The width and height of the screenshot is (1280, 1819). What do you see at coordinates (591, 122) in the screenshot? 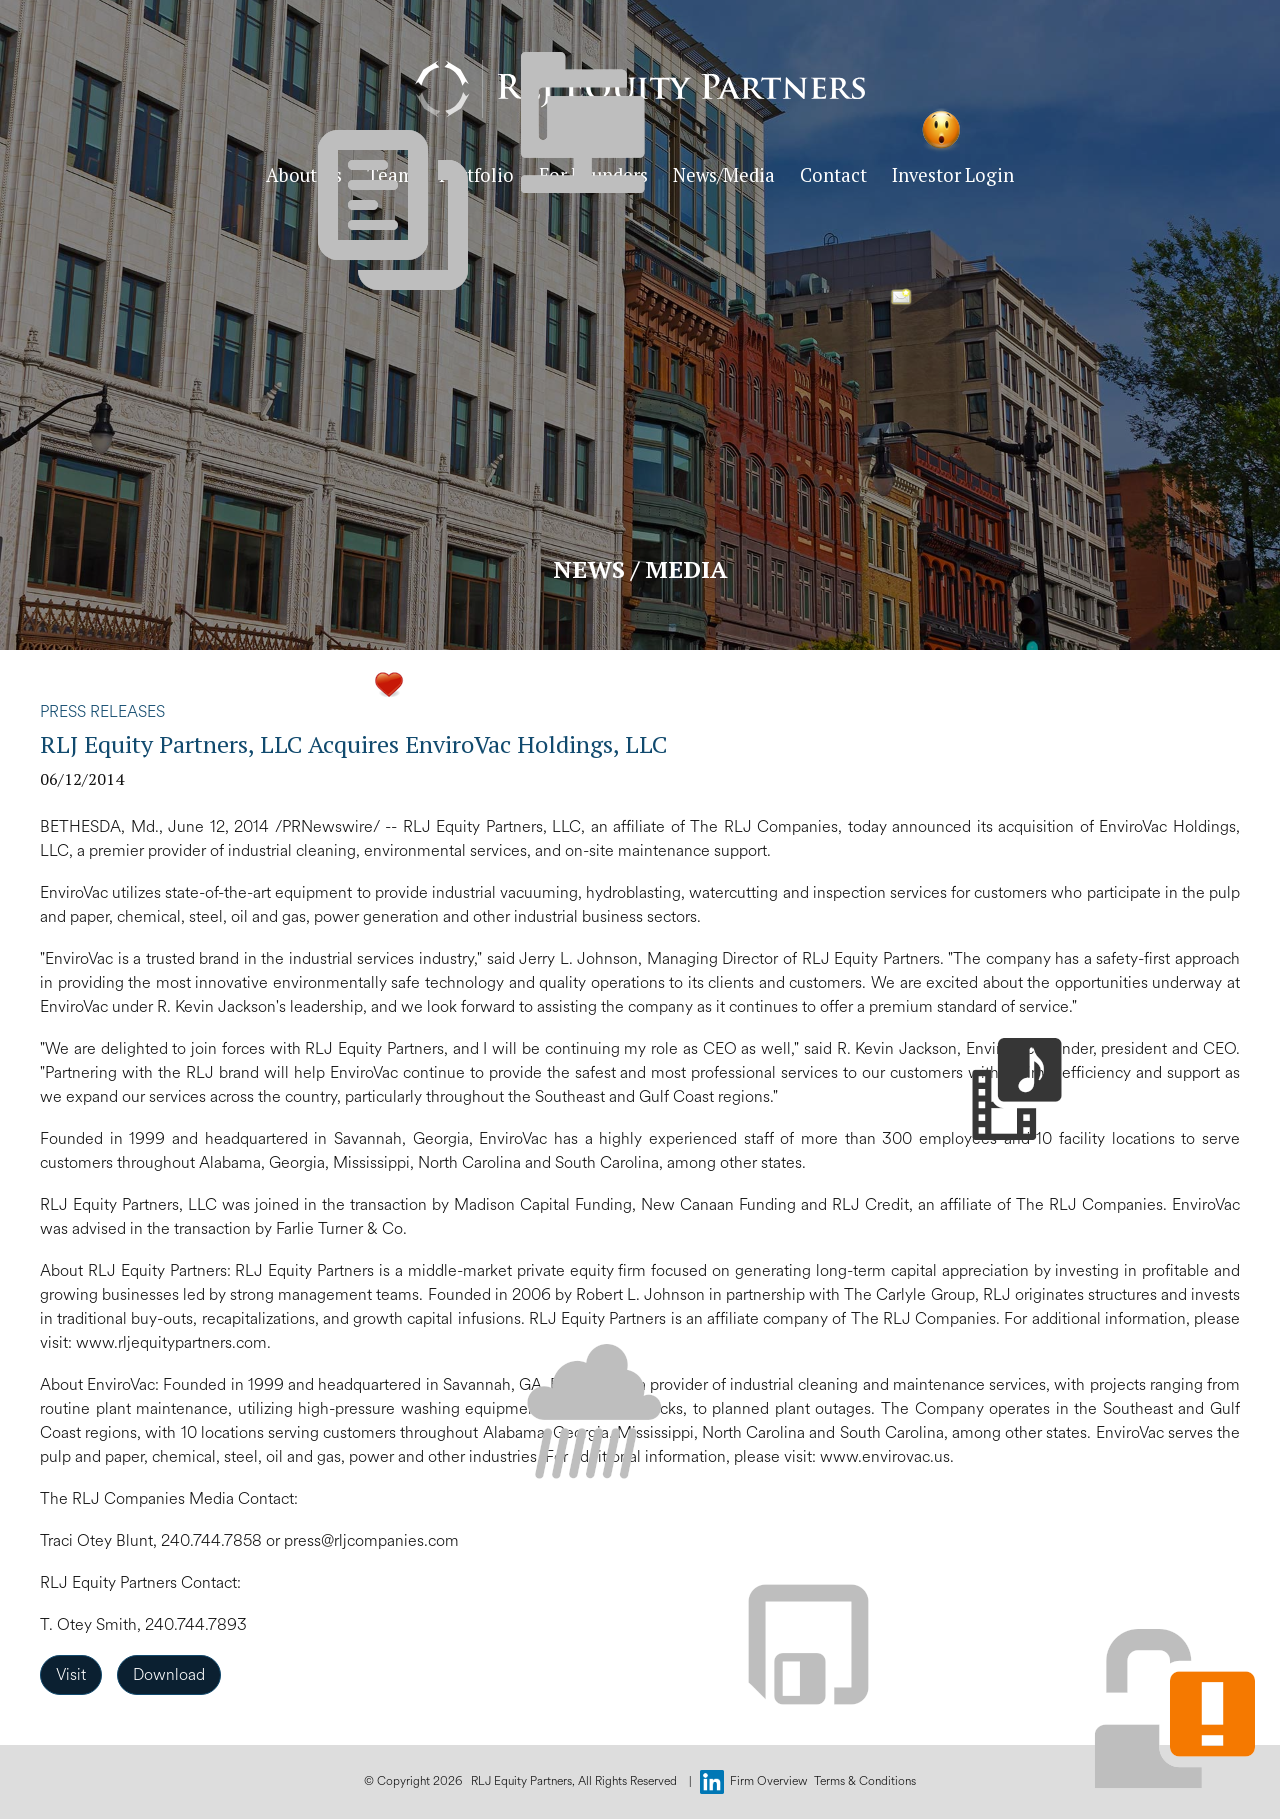
I see `access a remote or network folder` at bounding box center [591, 122].